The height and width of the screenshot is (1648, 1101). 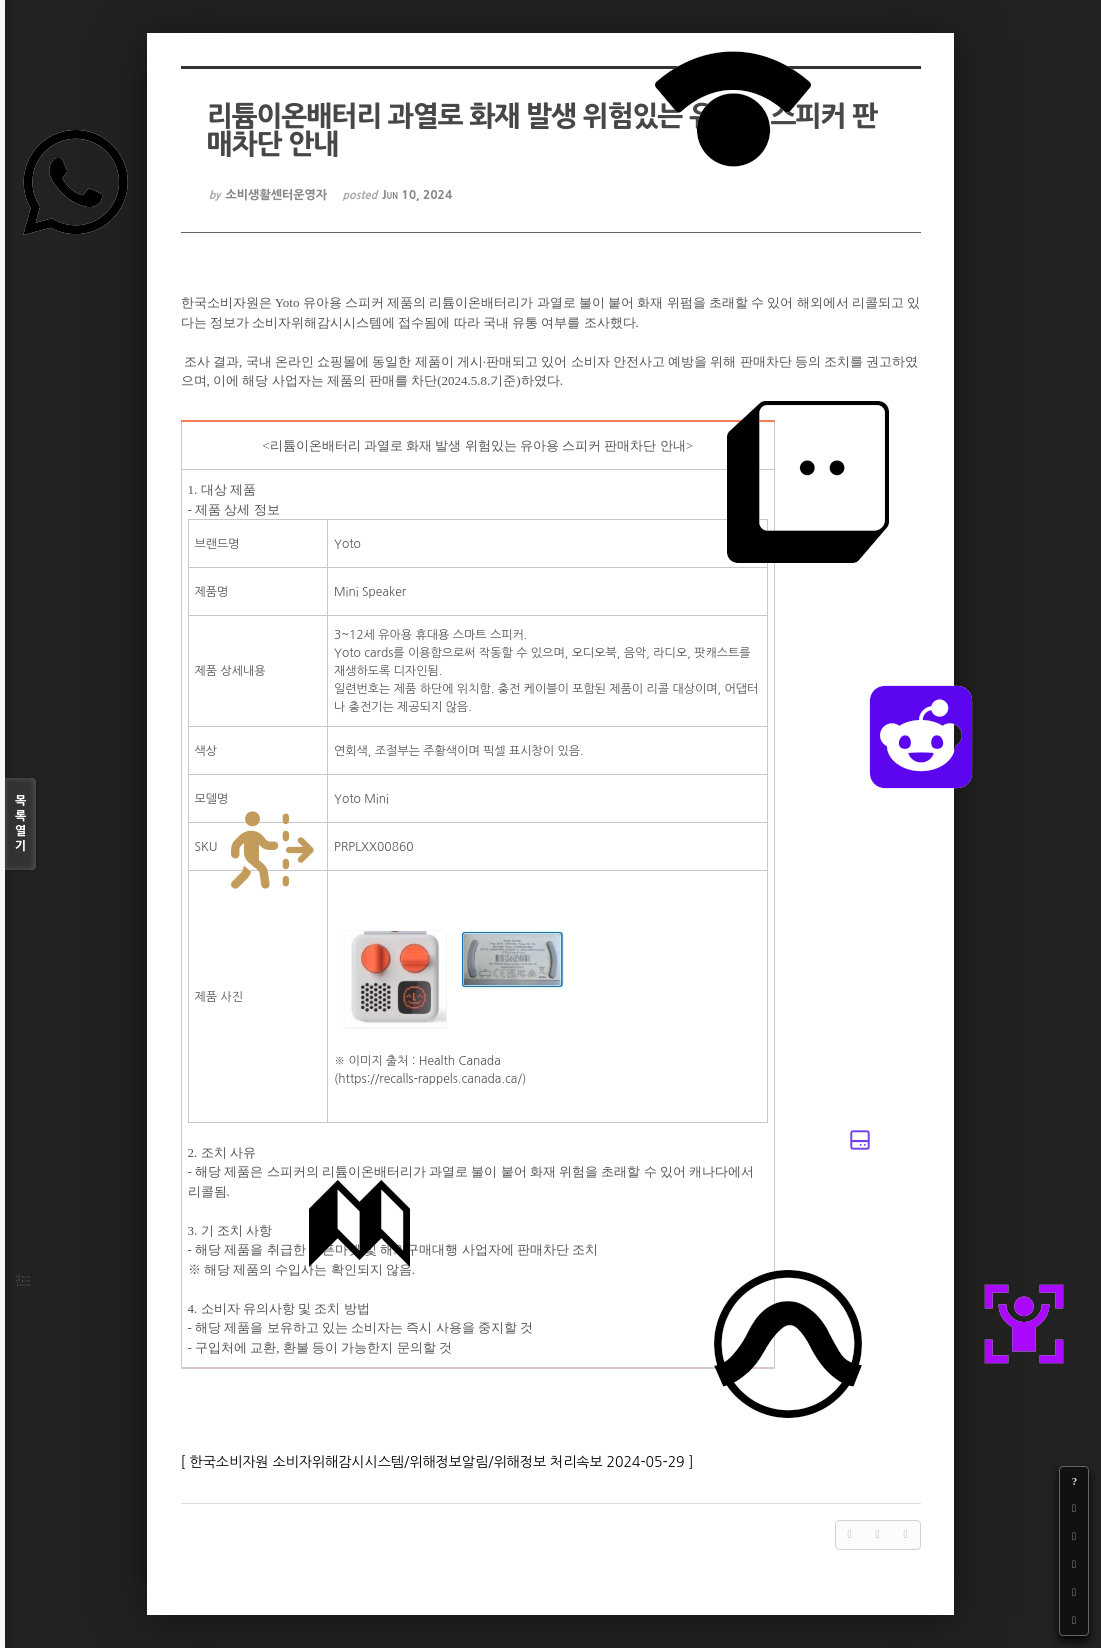 What do you see at coordinates (23, 1281) in the screenshot?
I see `view your task checklist` at bounding box center [23, 1281].